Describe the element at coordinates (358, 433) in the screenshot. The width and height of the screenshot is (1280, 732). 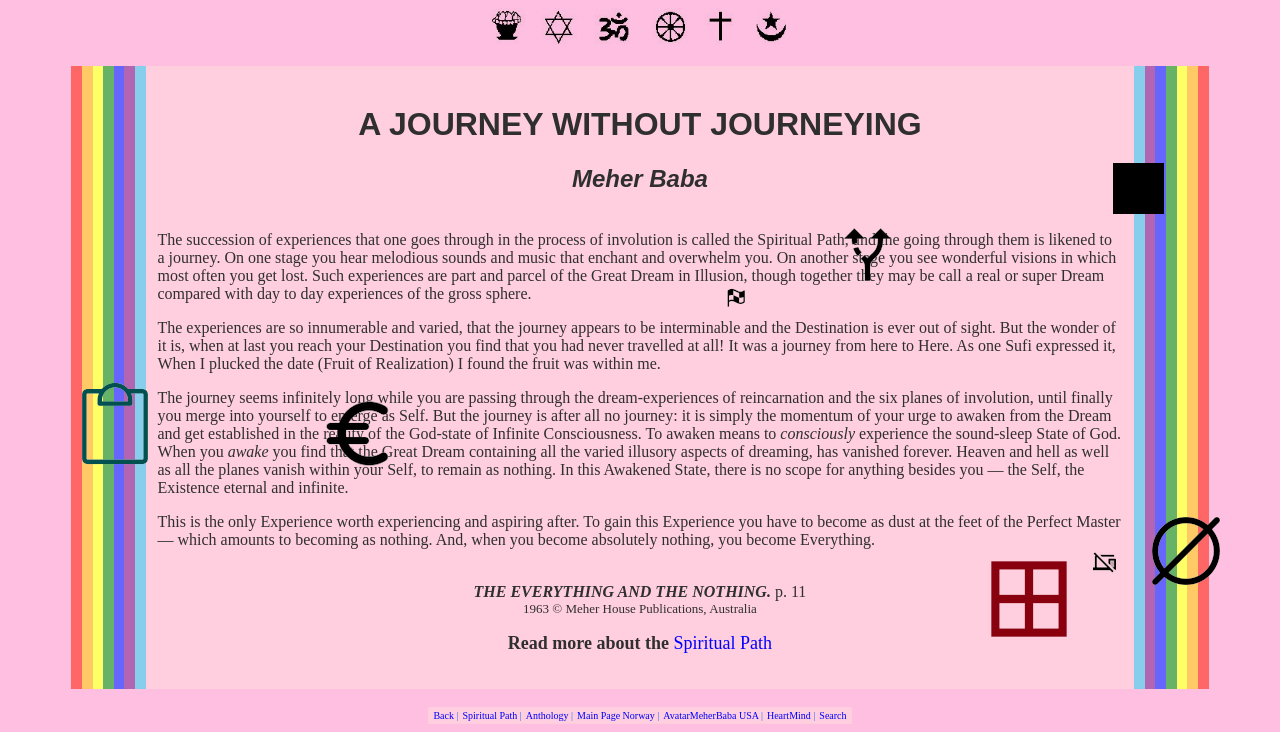
I see `view pricing in euros` at that location.